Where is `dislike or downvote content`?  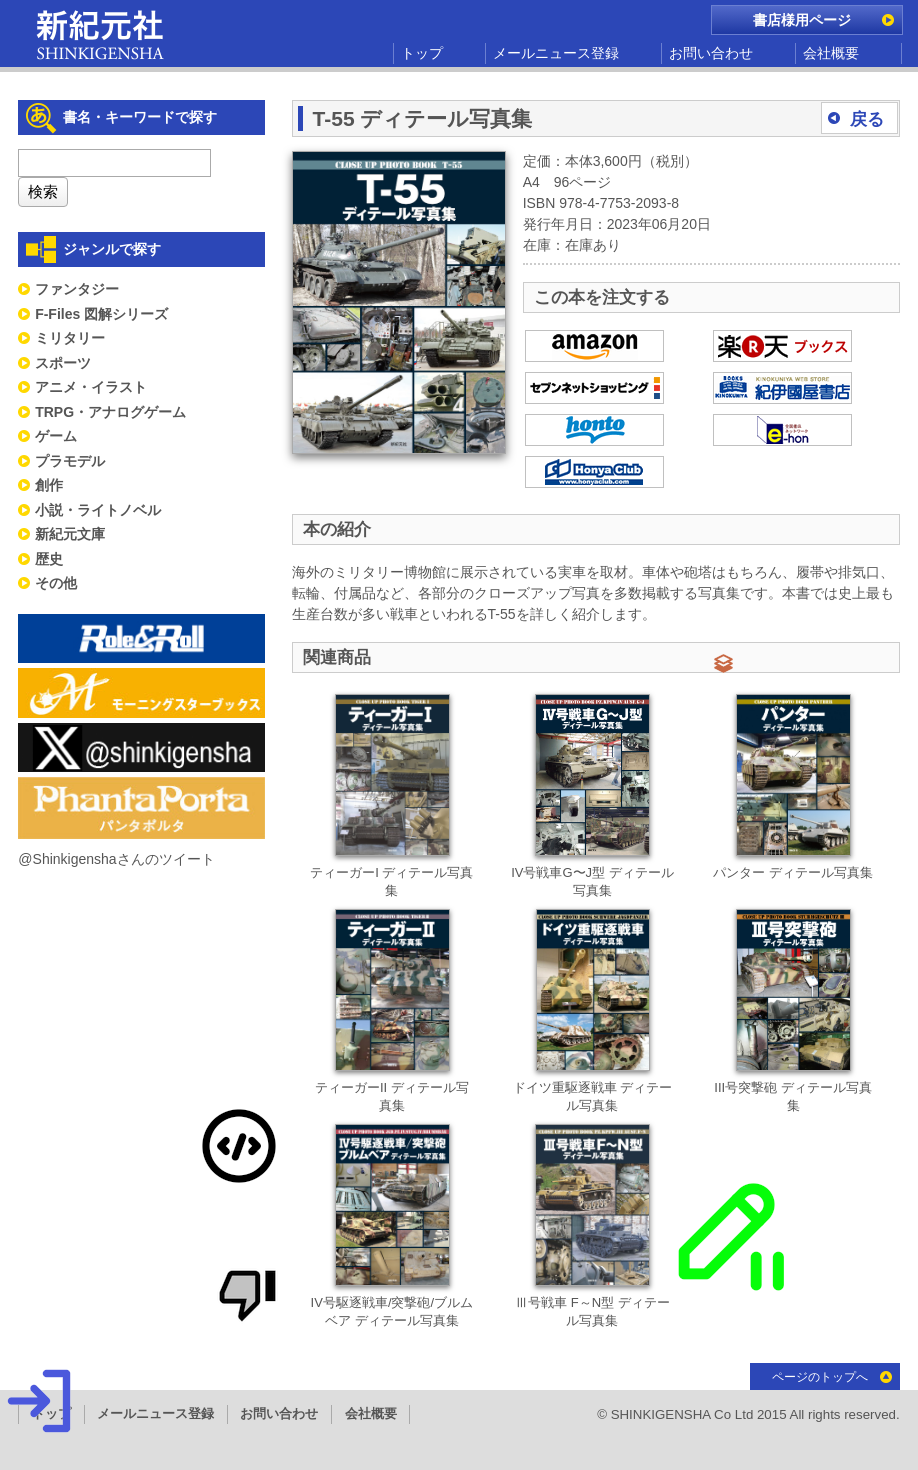
dislike or downvote content is located at coordinates (247, 1293).